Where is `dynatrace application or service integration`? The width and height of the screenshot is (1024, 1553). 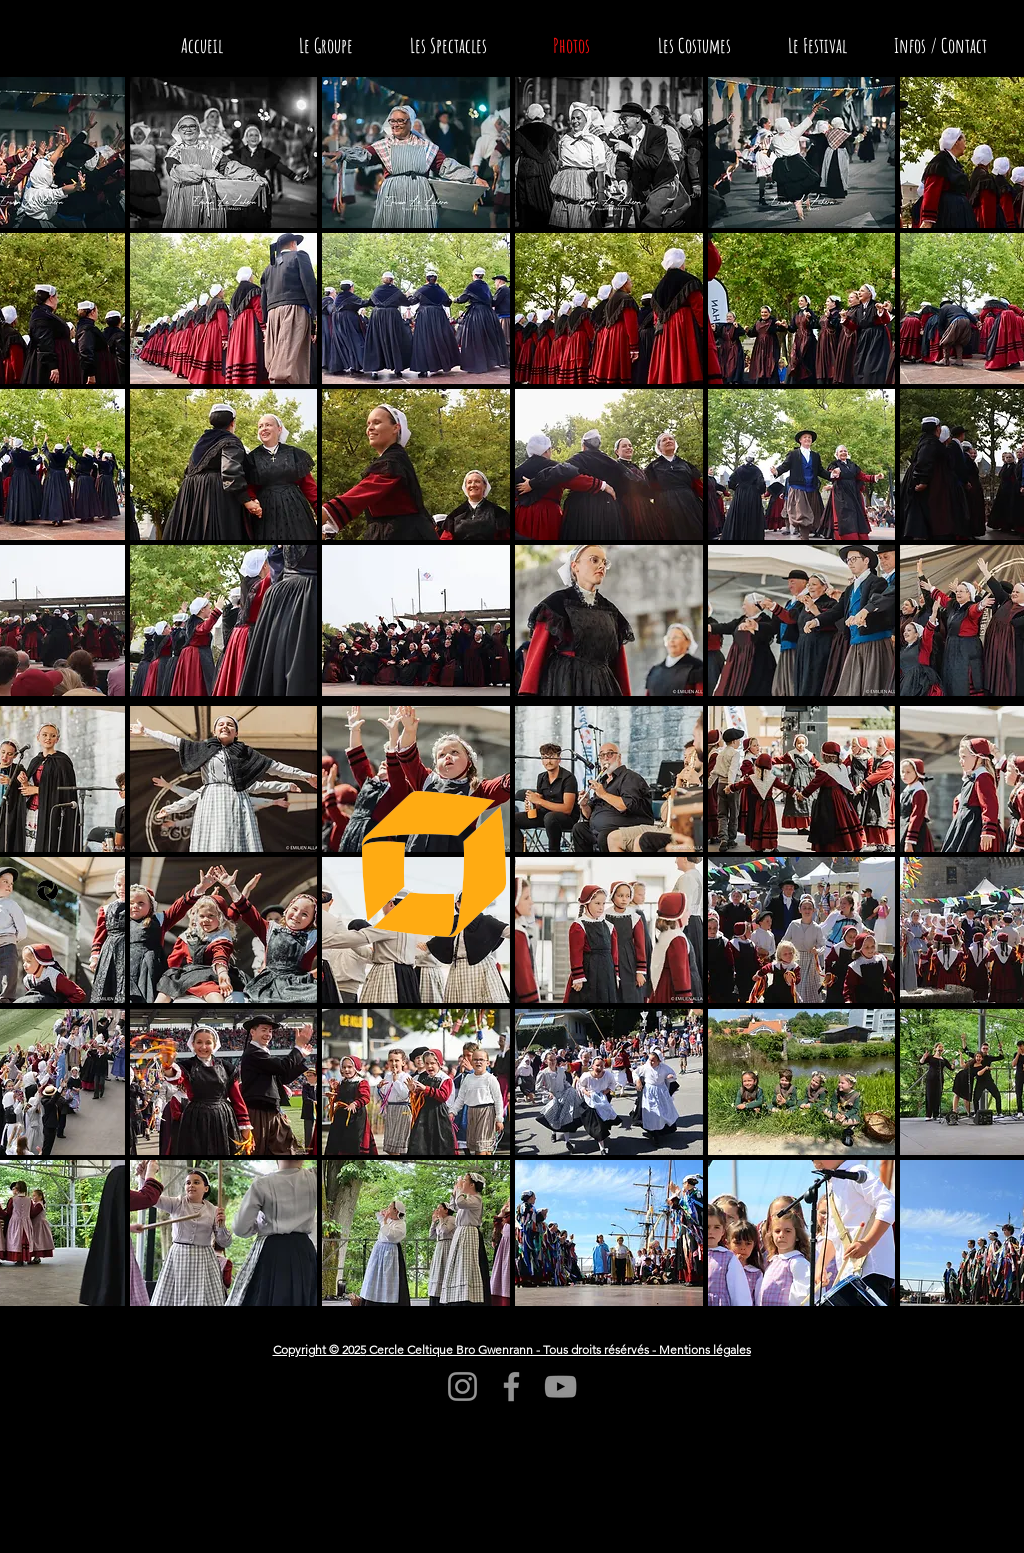
dynatrace application or service integration is located at coordinates (434, 864).